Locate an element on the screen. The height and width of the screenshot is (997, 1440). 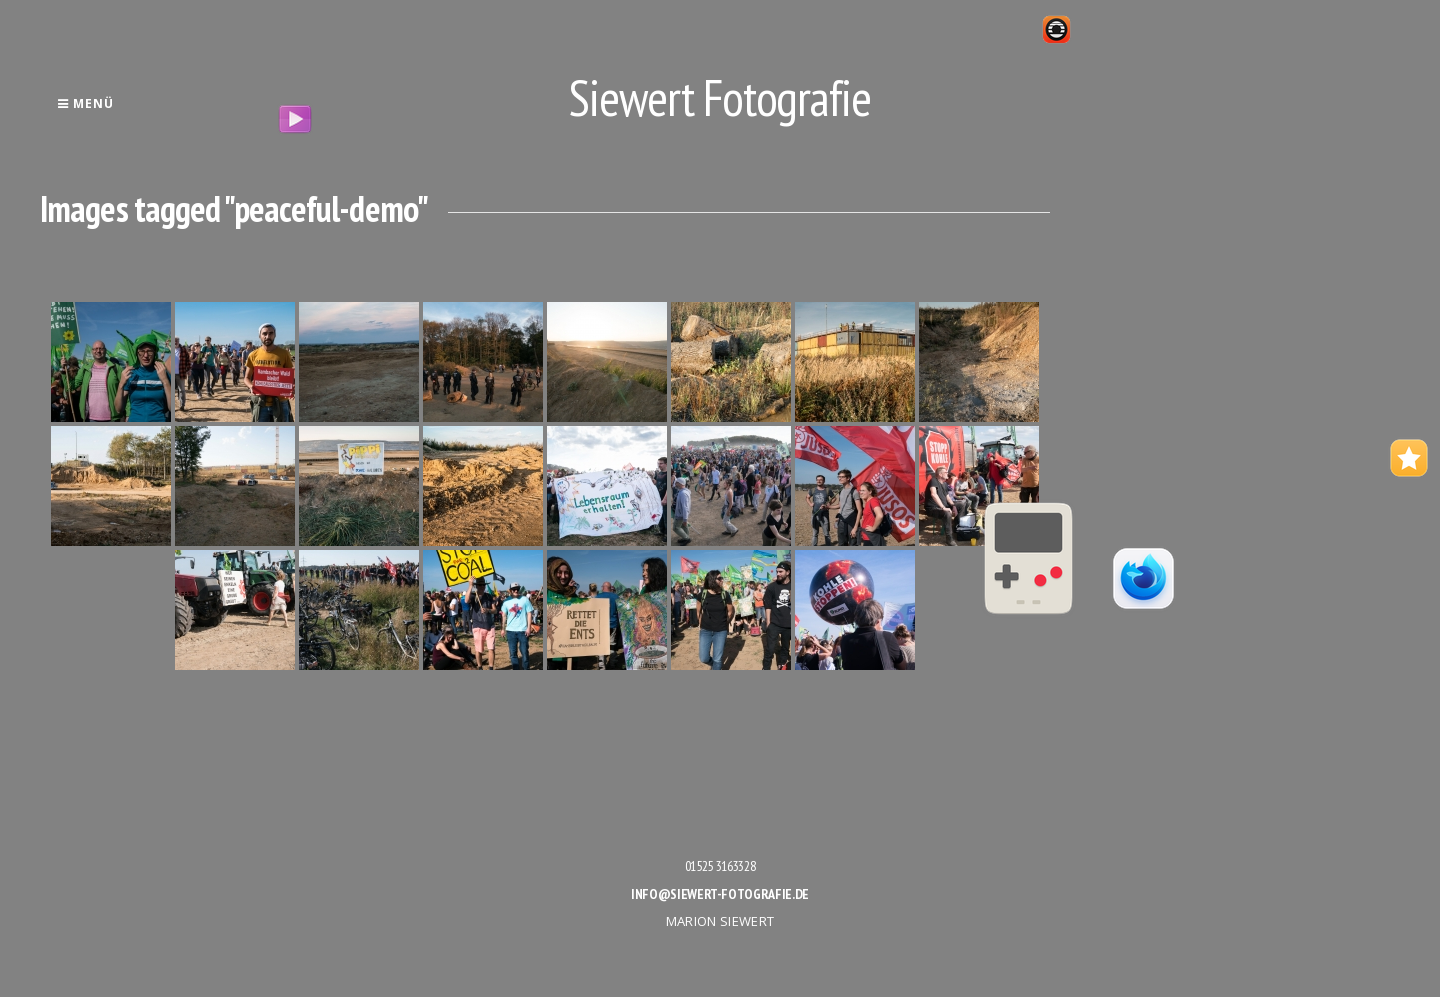
open the video player app is located at coordinates (295, 119).